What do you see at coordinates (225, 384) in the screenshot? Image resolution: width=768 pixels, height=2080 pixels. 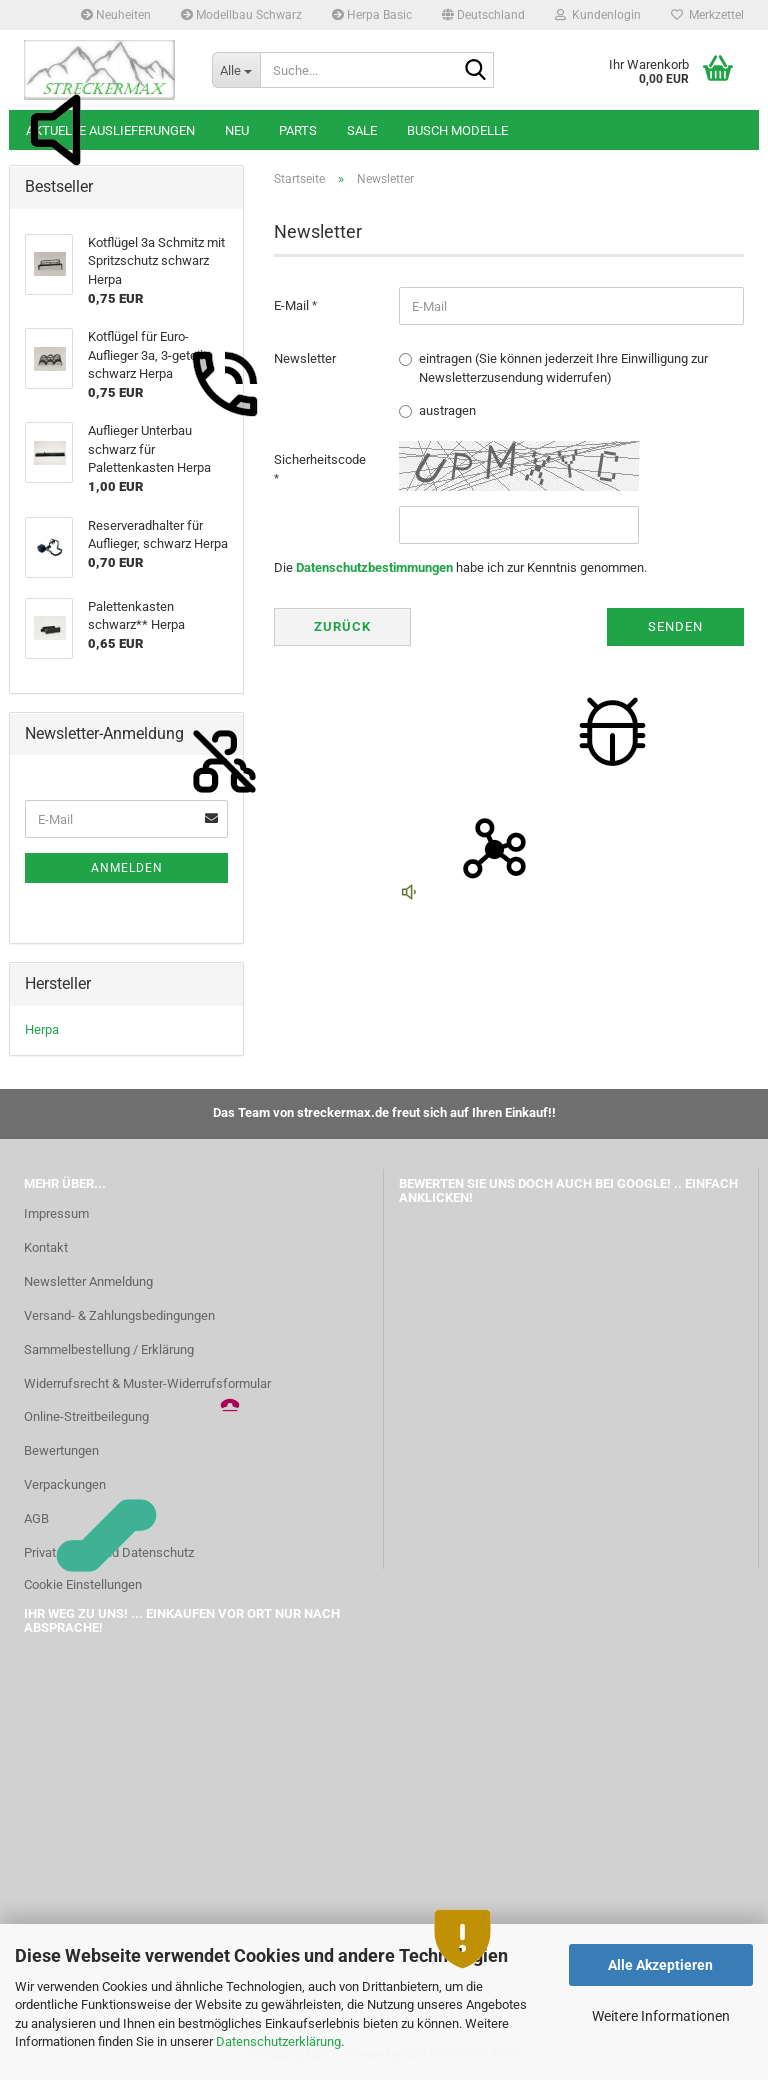 I see `indicates an active phone call in progress` at bounding box center [225, 384].